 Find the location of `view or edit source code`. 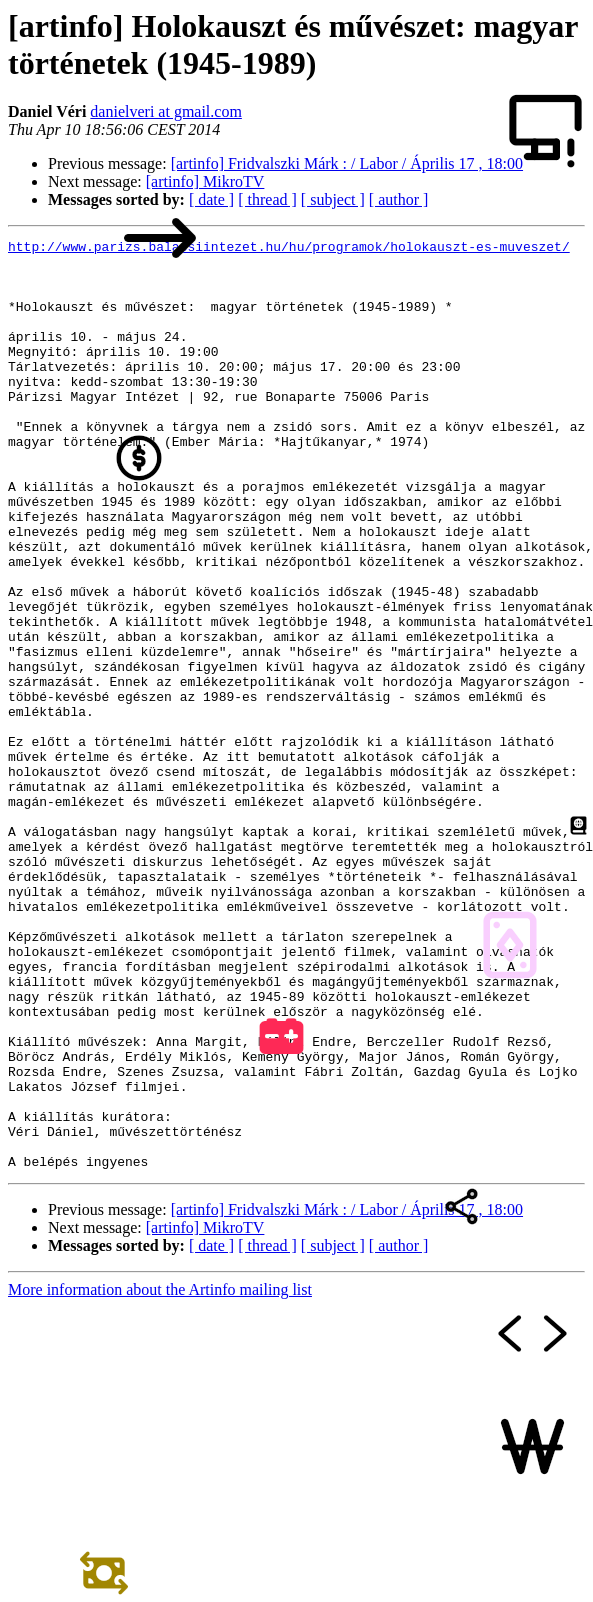

view or edit source code is located at coordinates (532, 1333).